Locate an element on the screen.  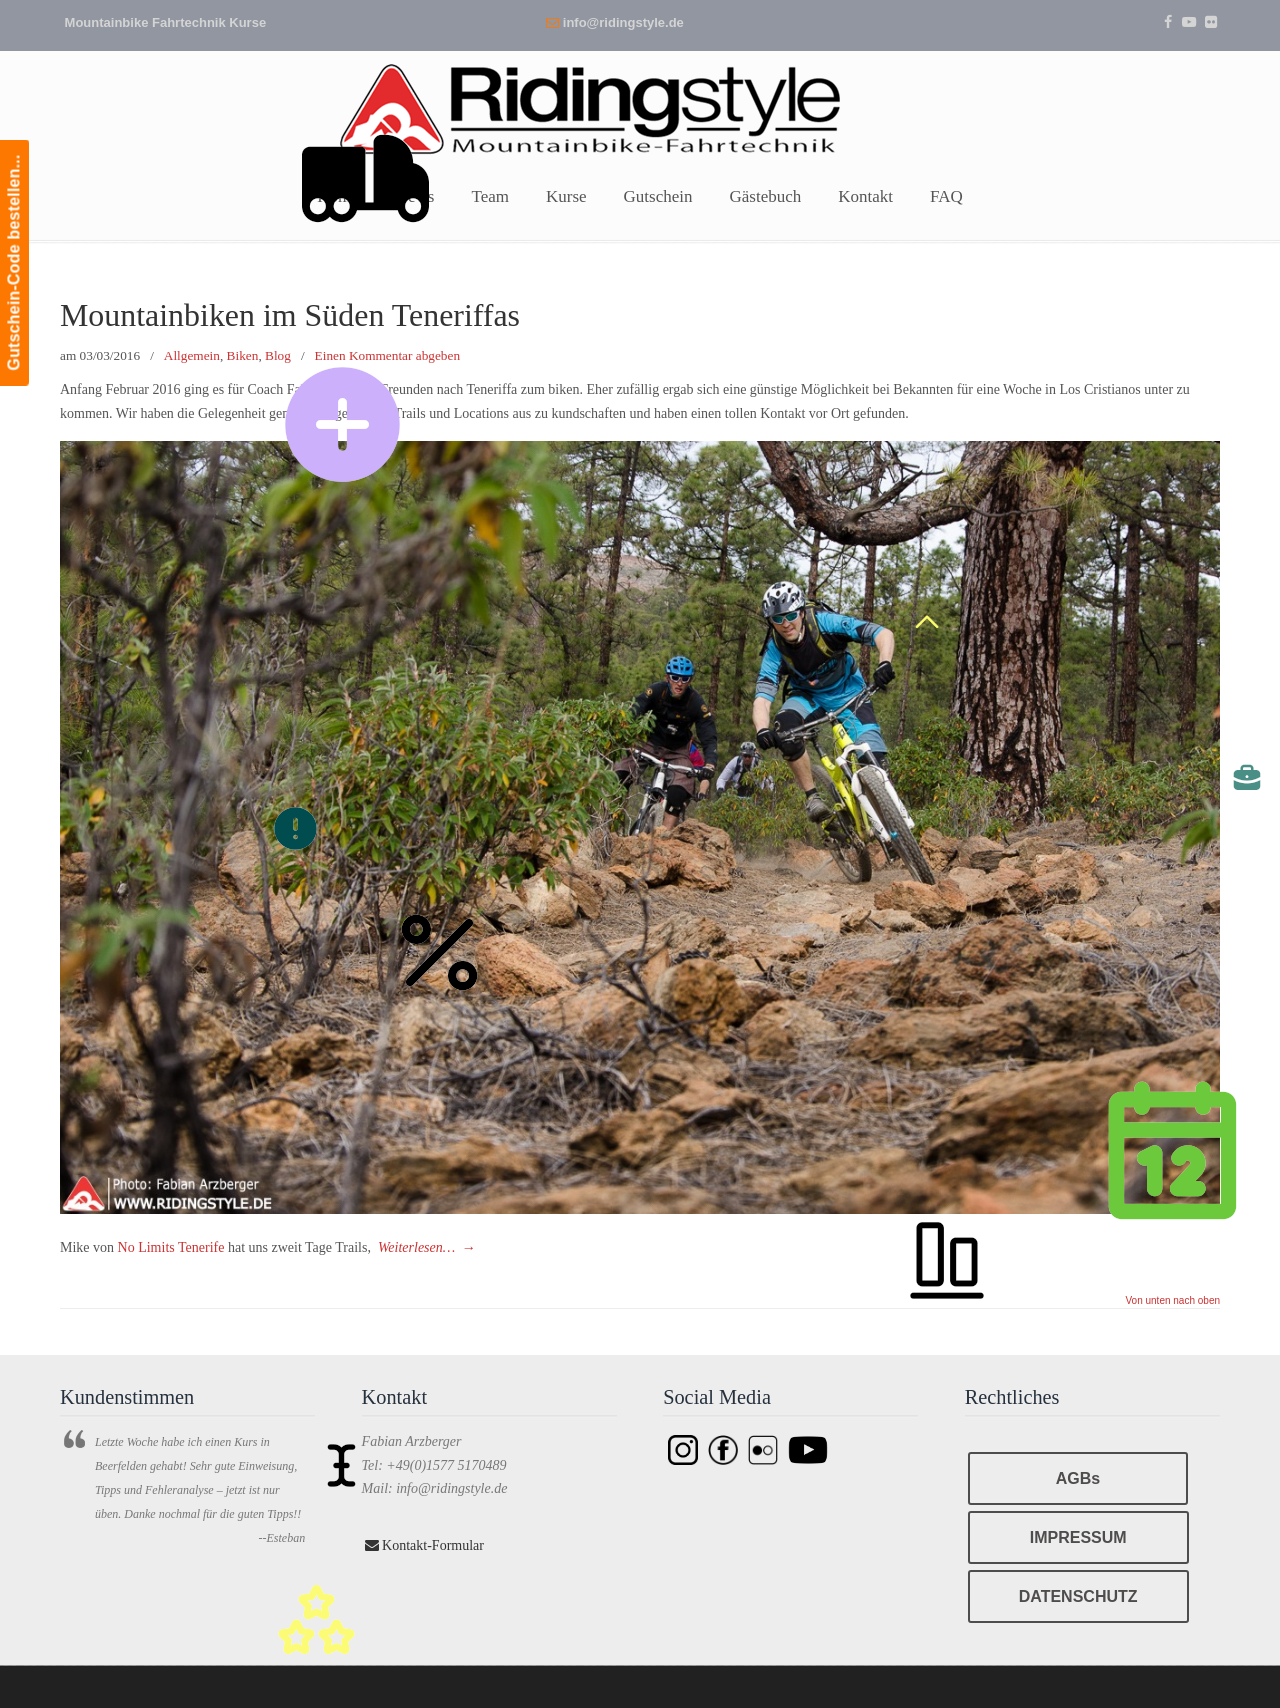
align selected objects to the bottom edge is located at coordinates (947, 1262).